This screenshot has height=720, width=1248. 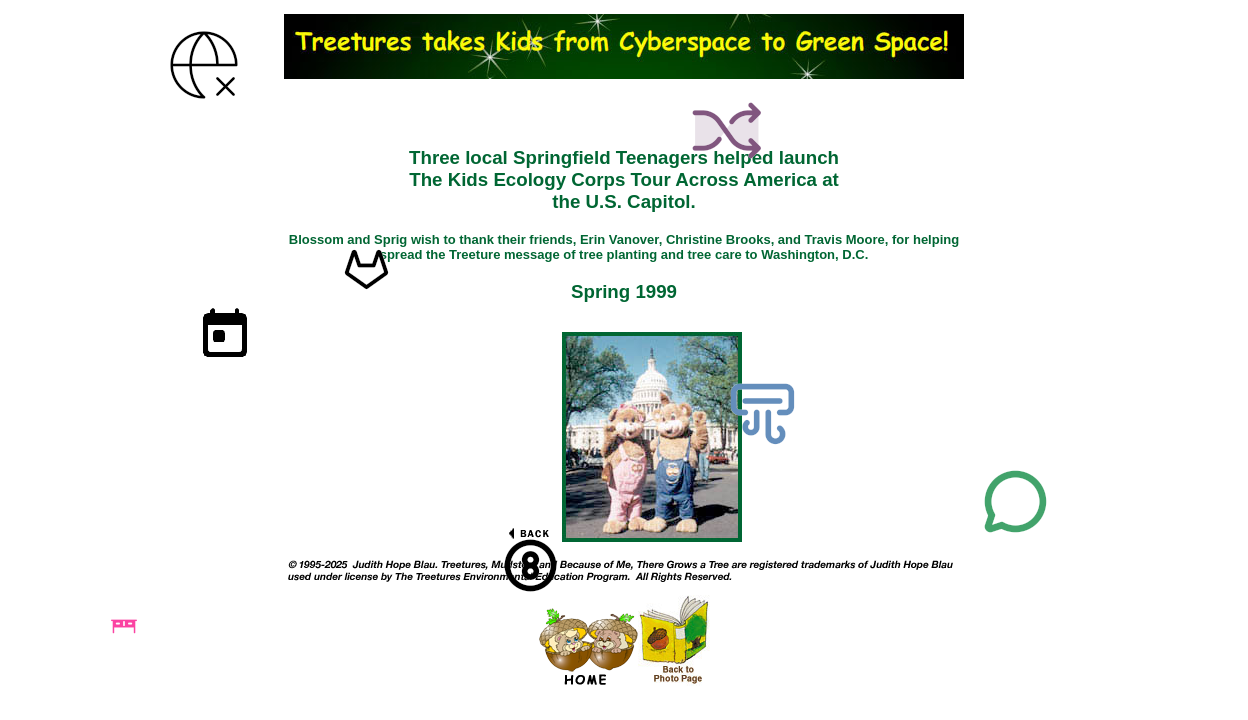 What do you see at coordinates (124, 626) in the screenshot?
I see `access workspace or desk settings` at bounding box center [124, 626].